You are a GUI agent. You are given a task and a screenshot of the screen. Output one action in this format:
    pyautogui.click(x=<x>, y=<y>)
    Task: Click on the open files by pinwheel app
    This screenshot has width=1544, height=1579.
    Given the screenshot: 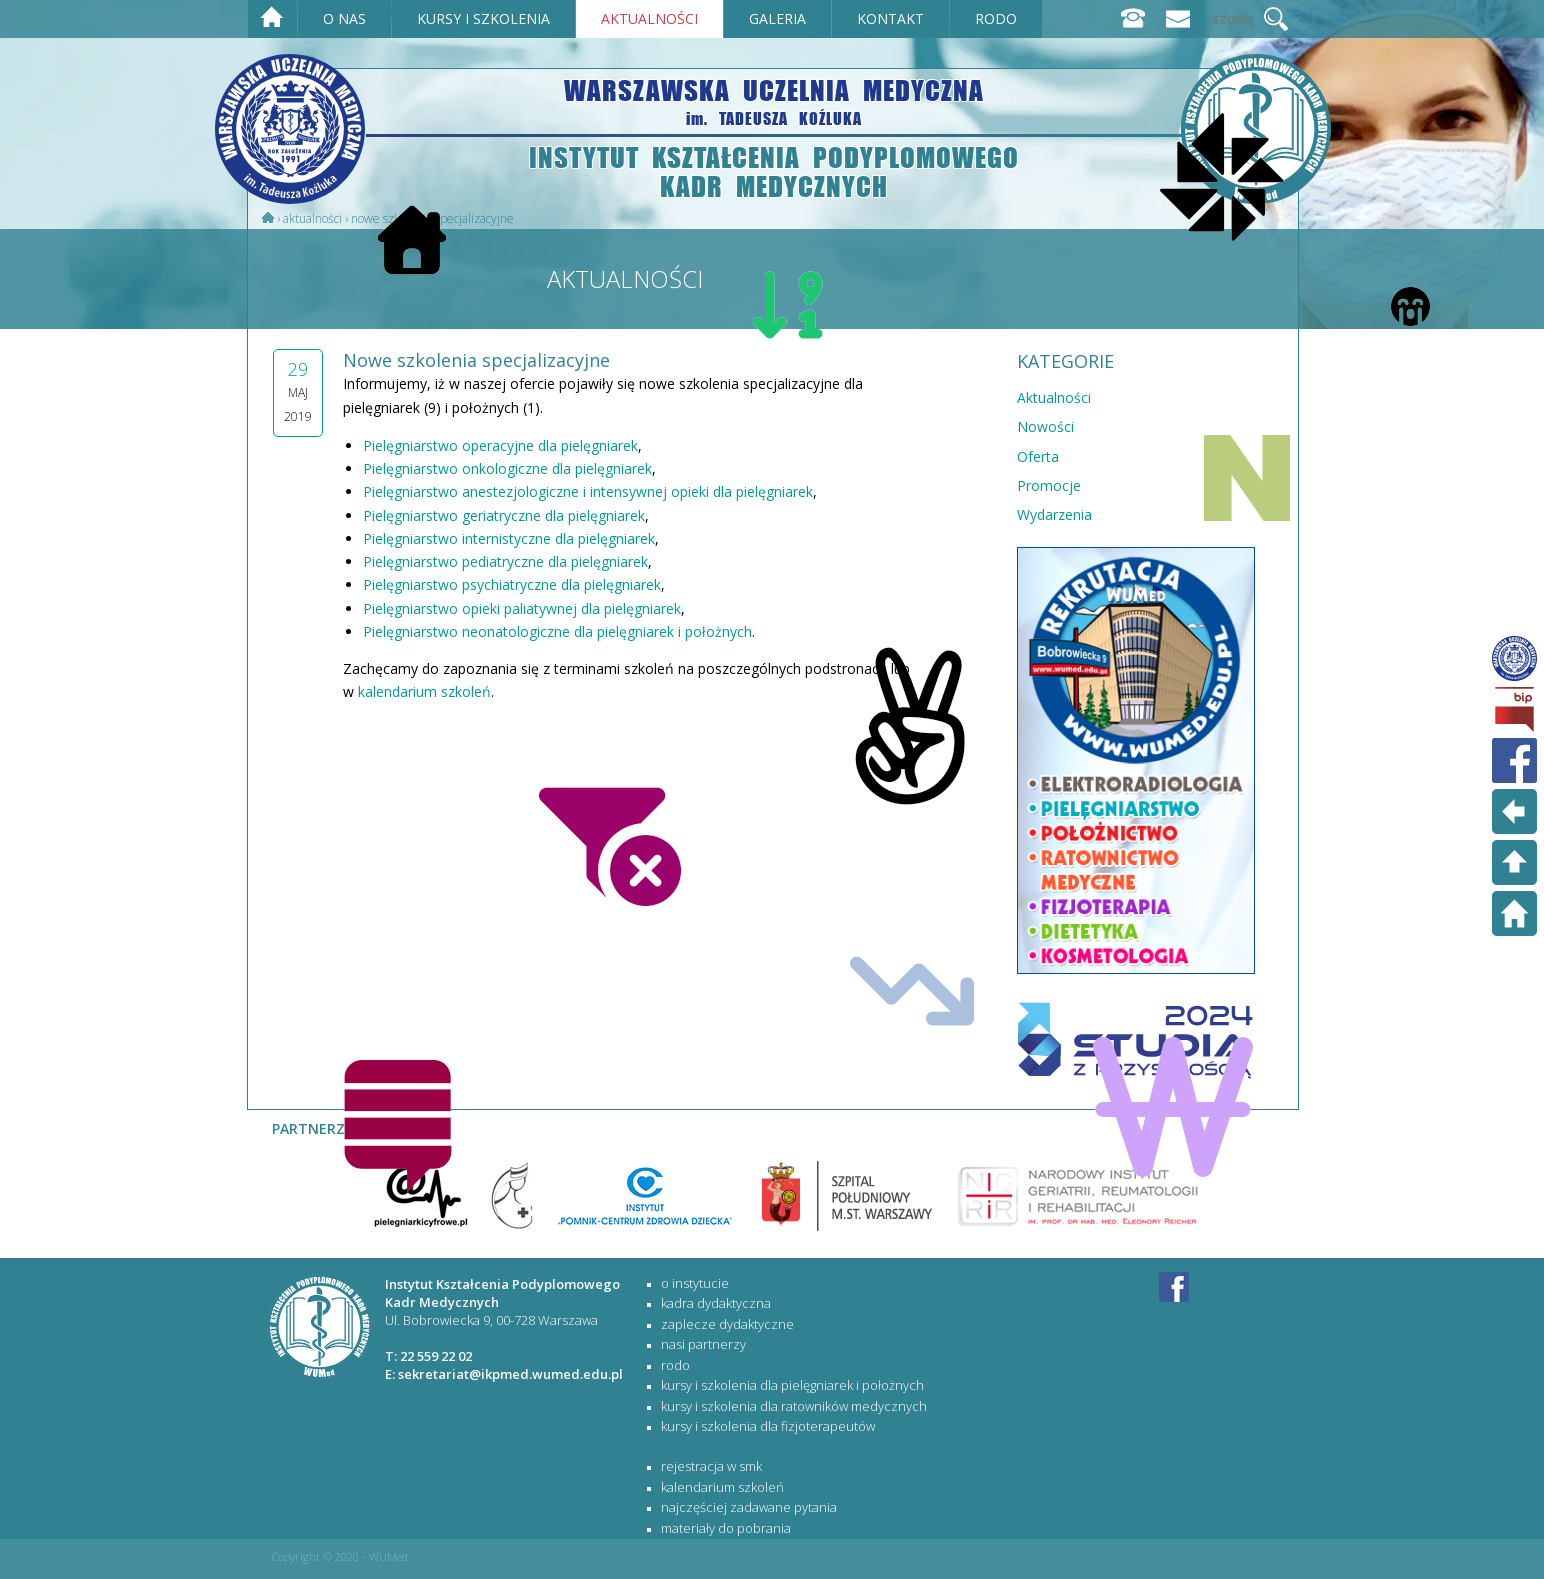 What is the action you would take?
    pyautogui.click(x=1222, y=177)
    